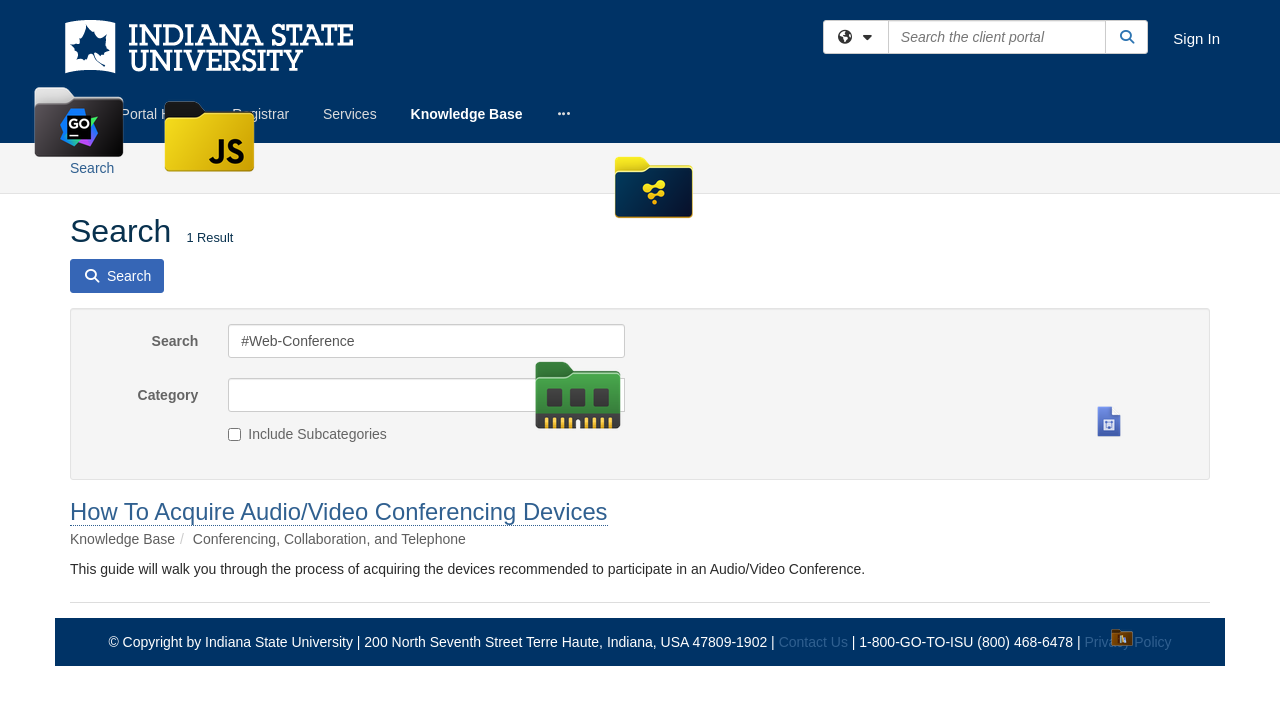  Describe the element at coordinates (1122, 638) in the screenshot. I see `open calibre e-book library folder` at that location.